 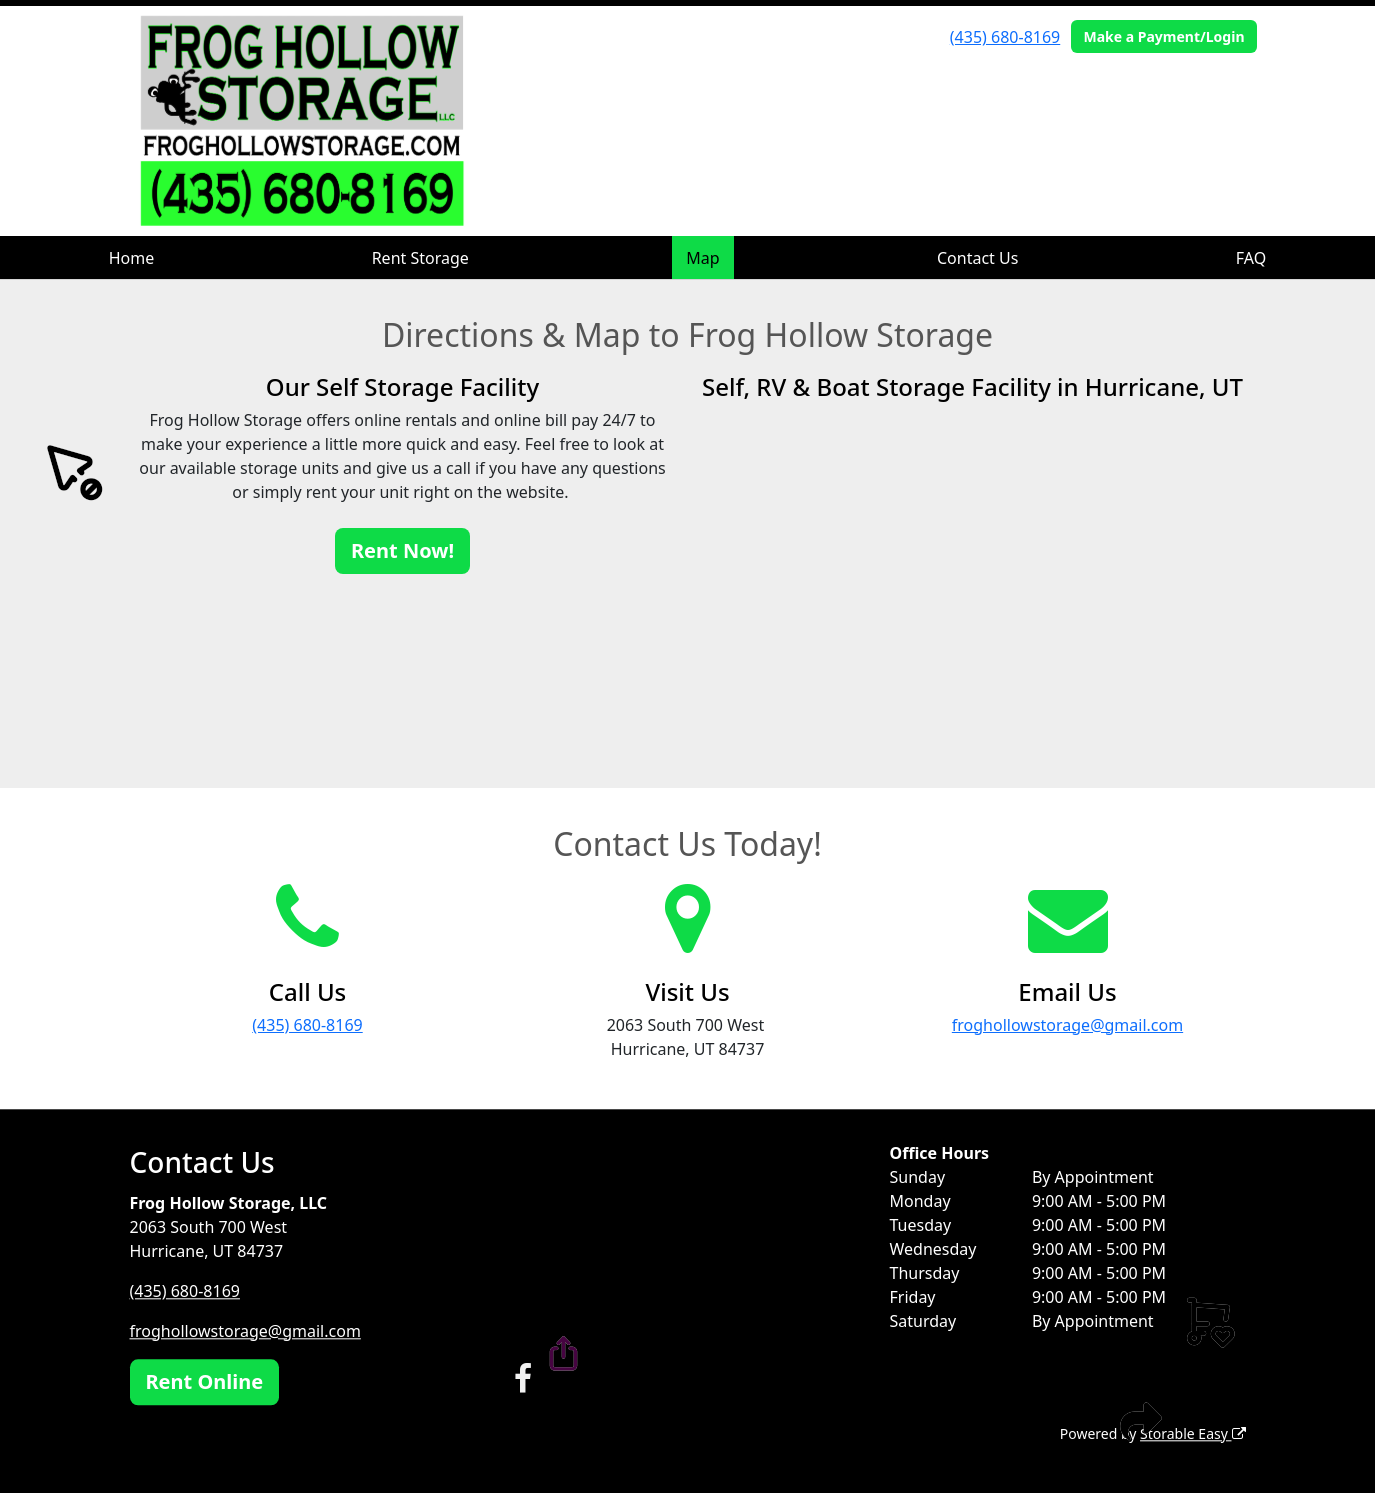 I want to click on share this content, so click(x=563, y=1353).